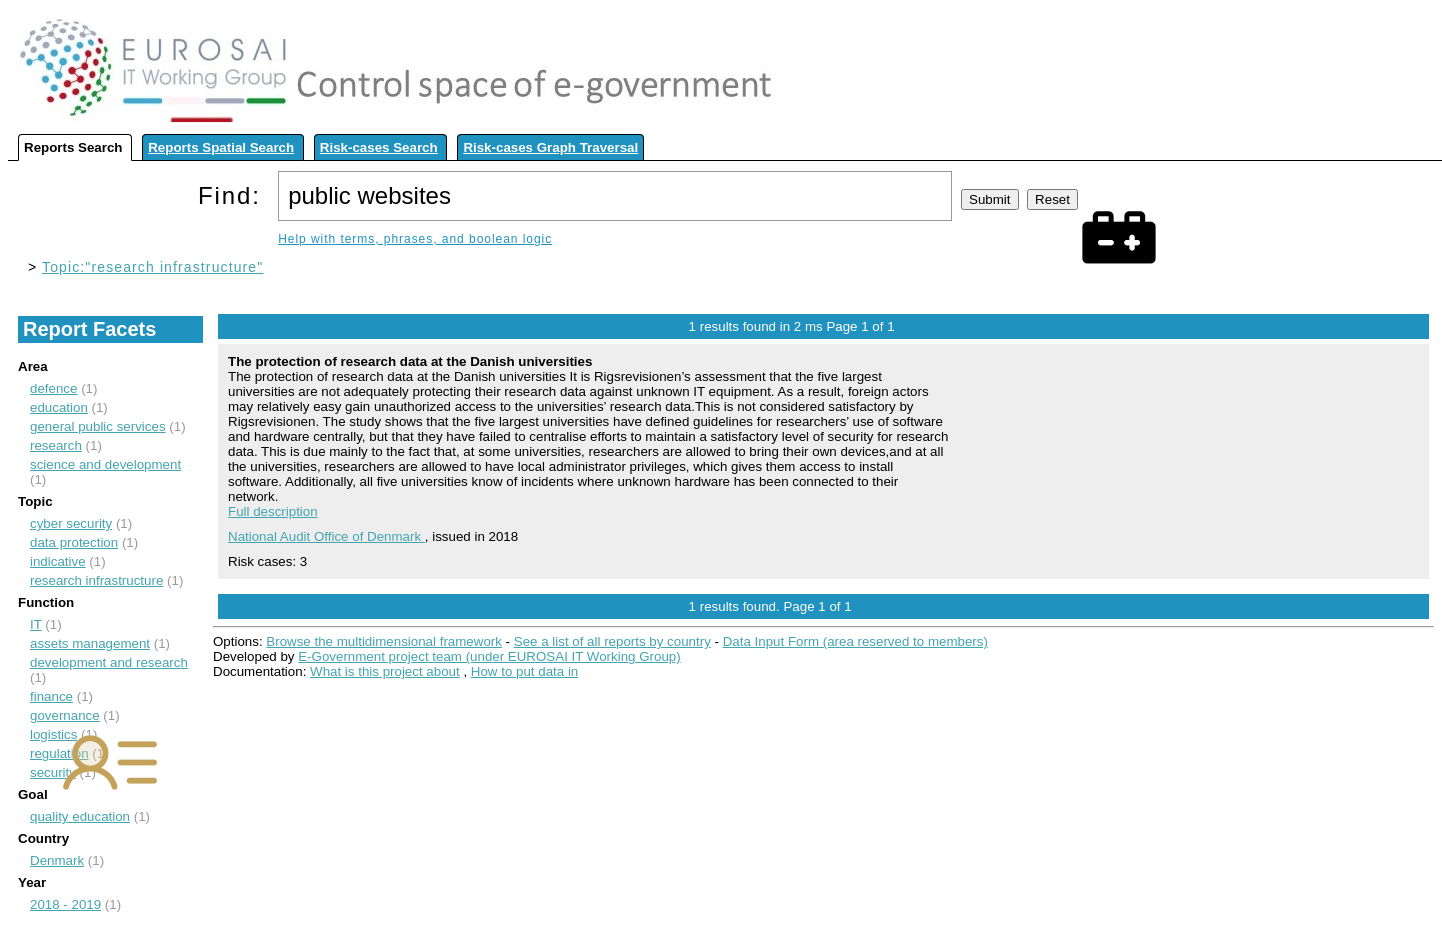  I want to click on check vehicle battery status, so click(1119, 240).